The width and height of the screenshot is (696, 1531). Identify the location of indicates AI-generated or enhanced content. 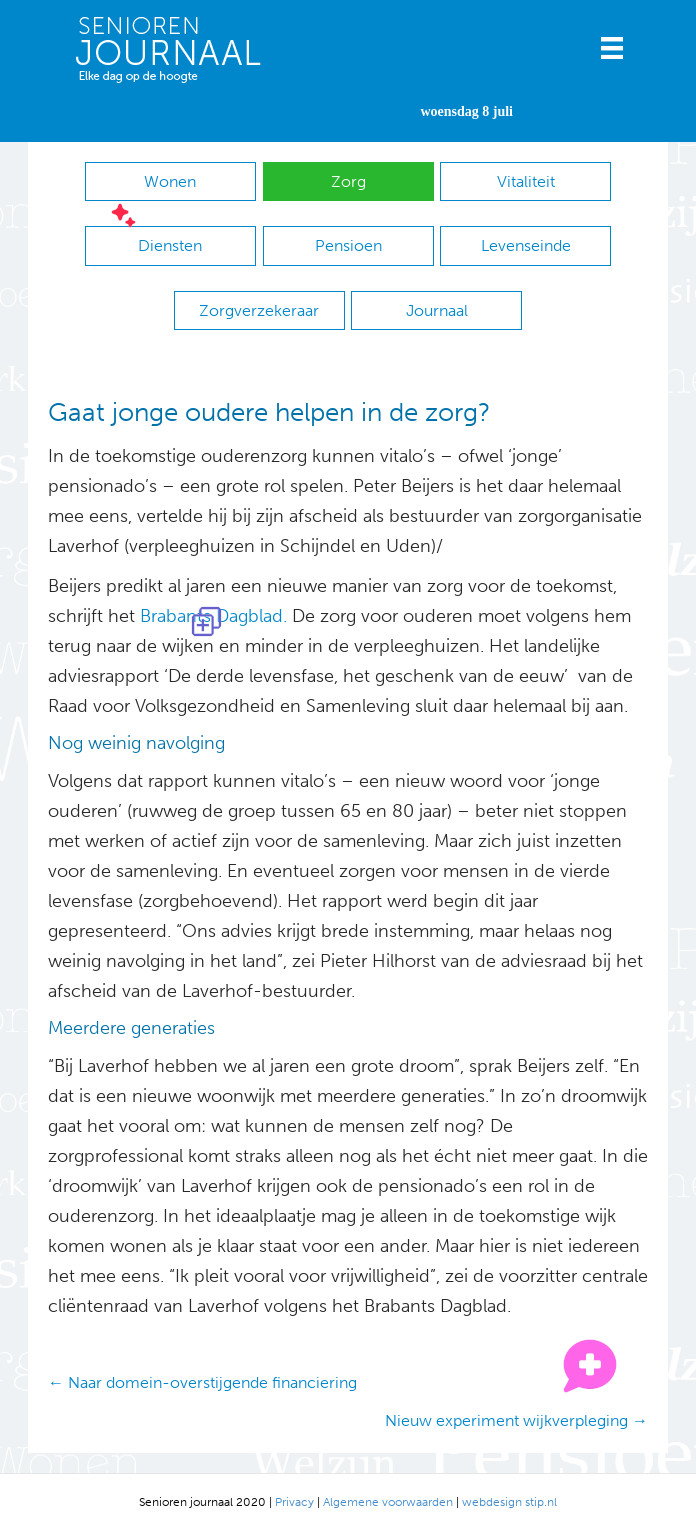
(123, 215).